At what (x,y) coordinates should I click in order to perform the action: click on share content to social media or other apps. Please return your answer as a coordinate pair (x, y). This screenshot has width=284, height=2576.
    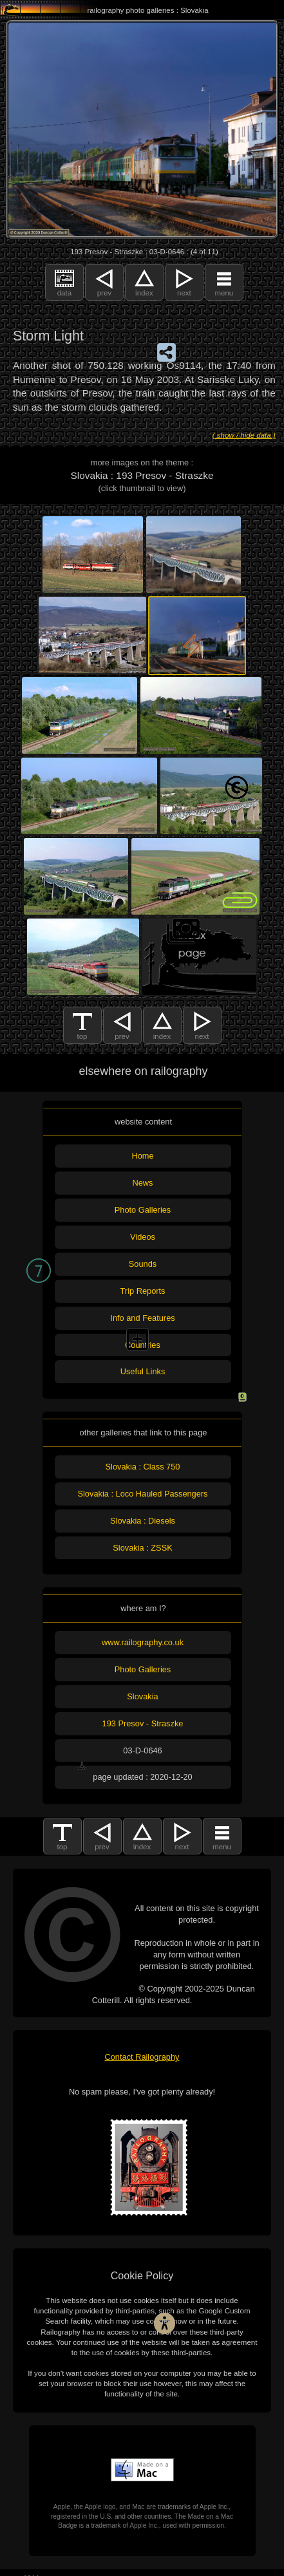
    Looking at the image, I should click on (166, 352).